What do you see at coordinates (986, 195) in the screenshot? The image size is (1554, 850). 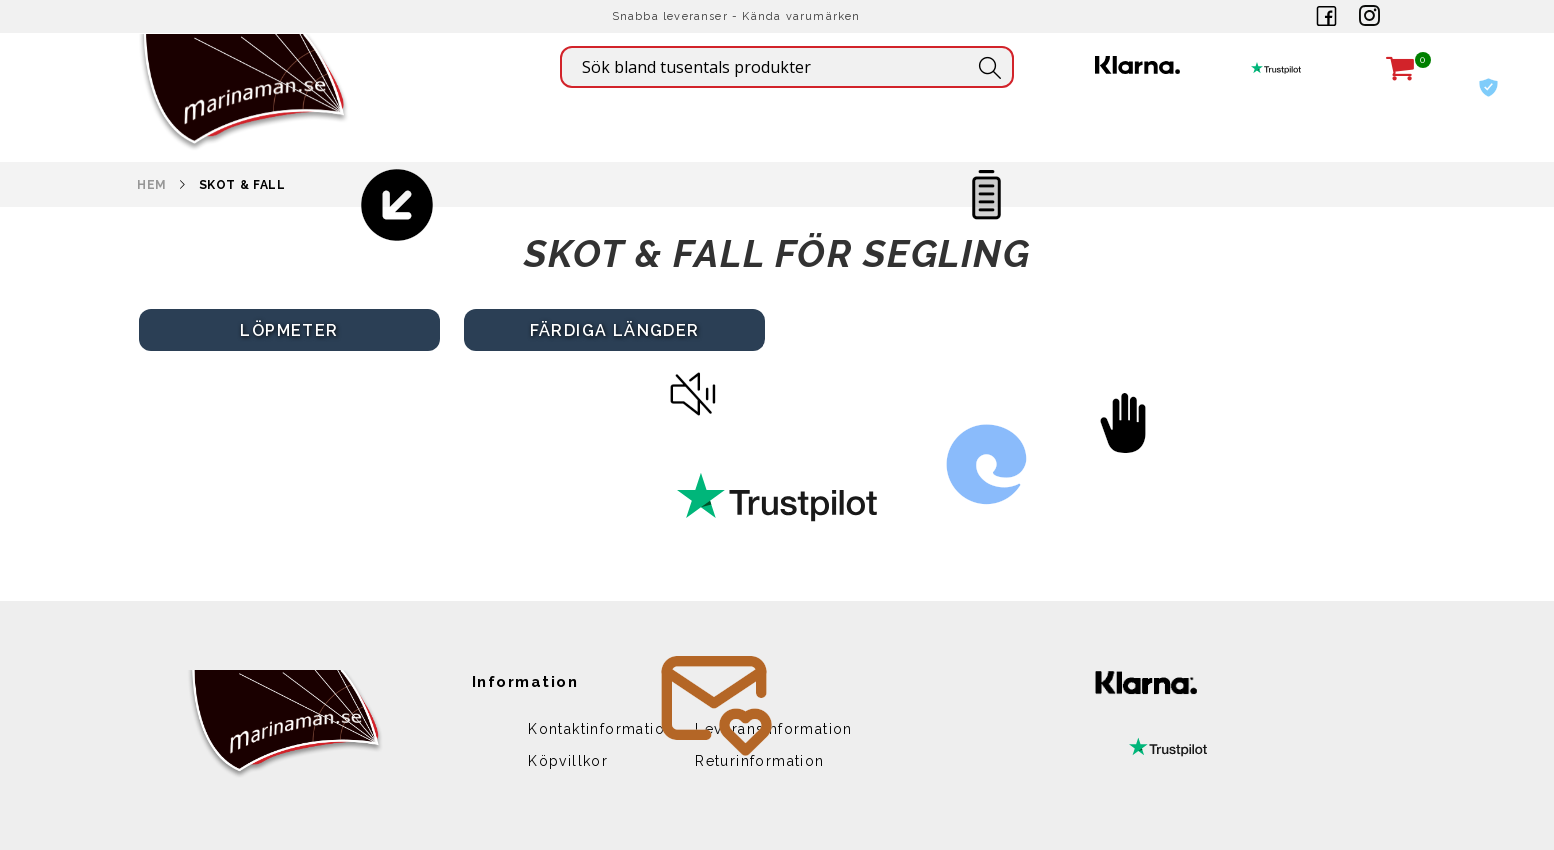 I see `indicates battery is fully charged` at bounding box center [986, 195].